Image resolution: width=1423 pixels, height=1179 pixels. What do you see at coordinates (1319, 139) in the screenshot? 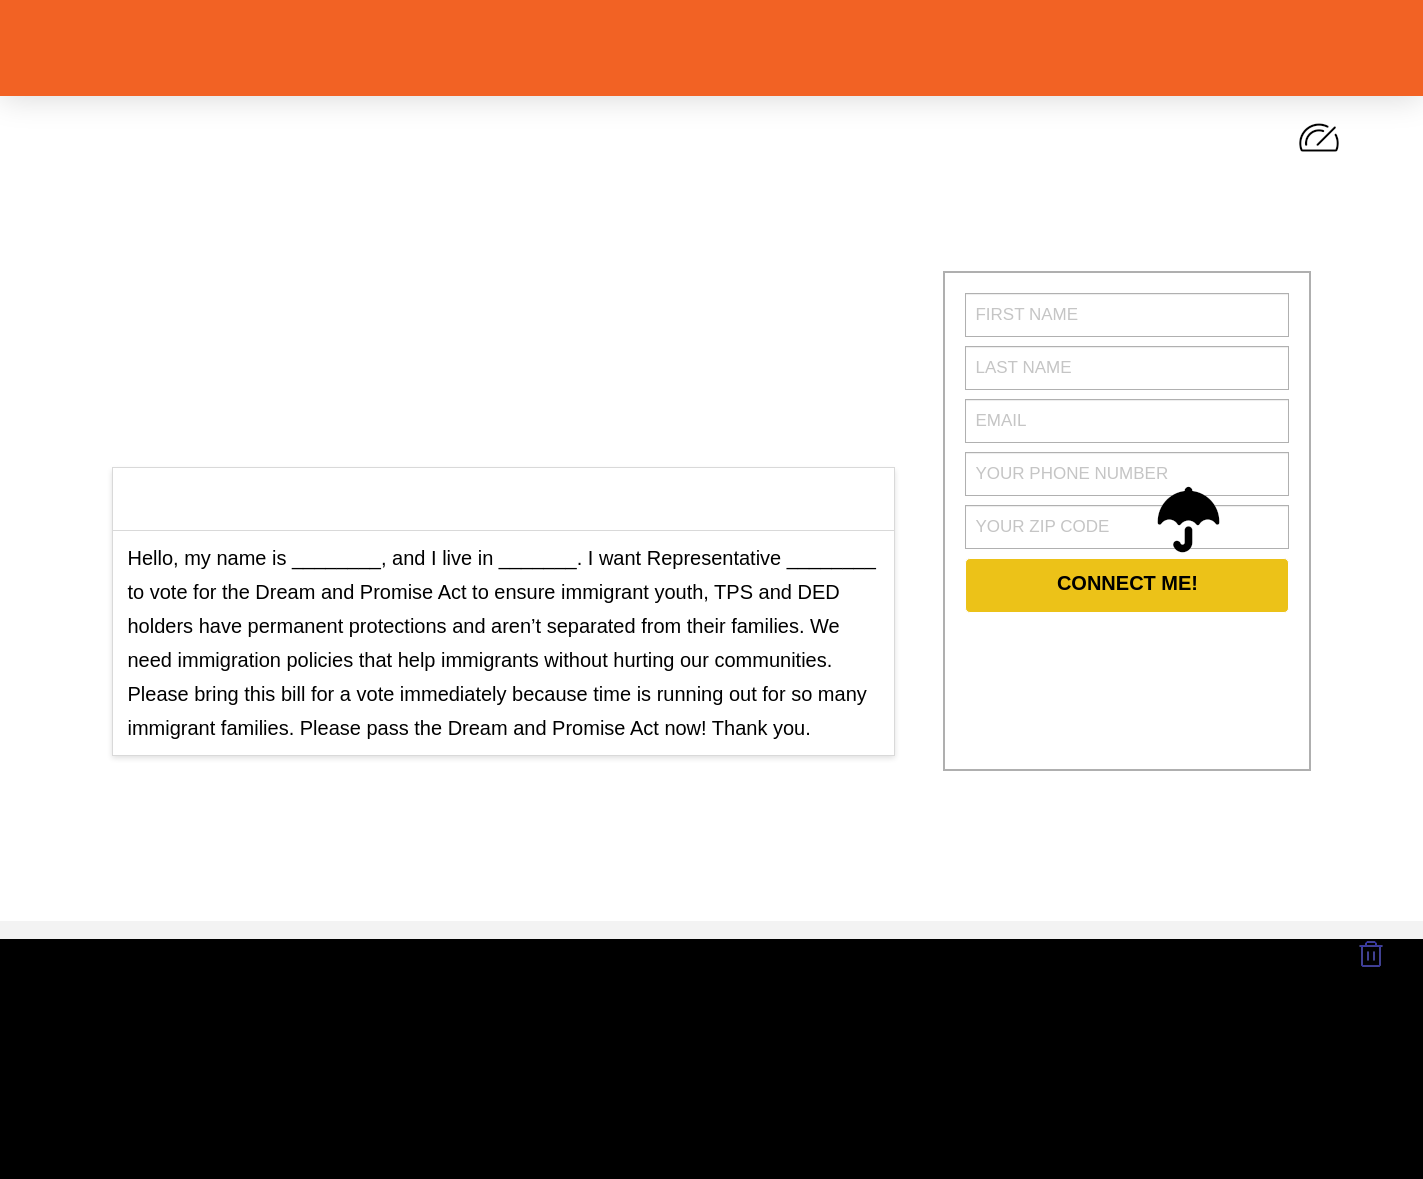
I see `view speed or performance metrics` at bounding box center [1319, 139].